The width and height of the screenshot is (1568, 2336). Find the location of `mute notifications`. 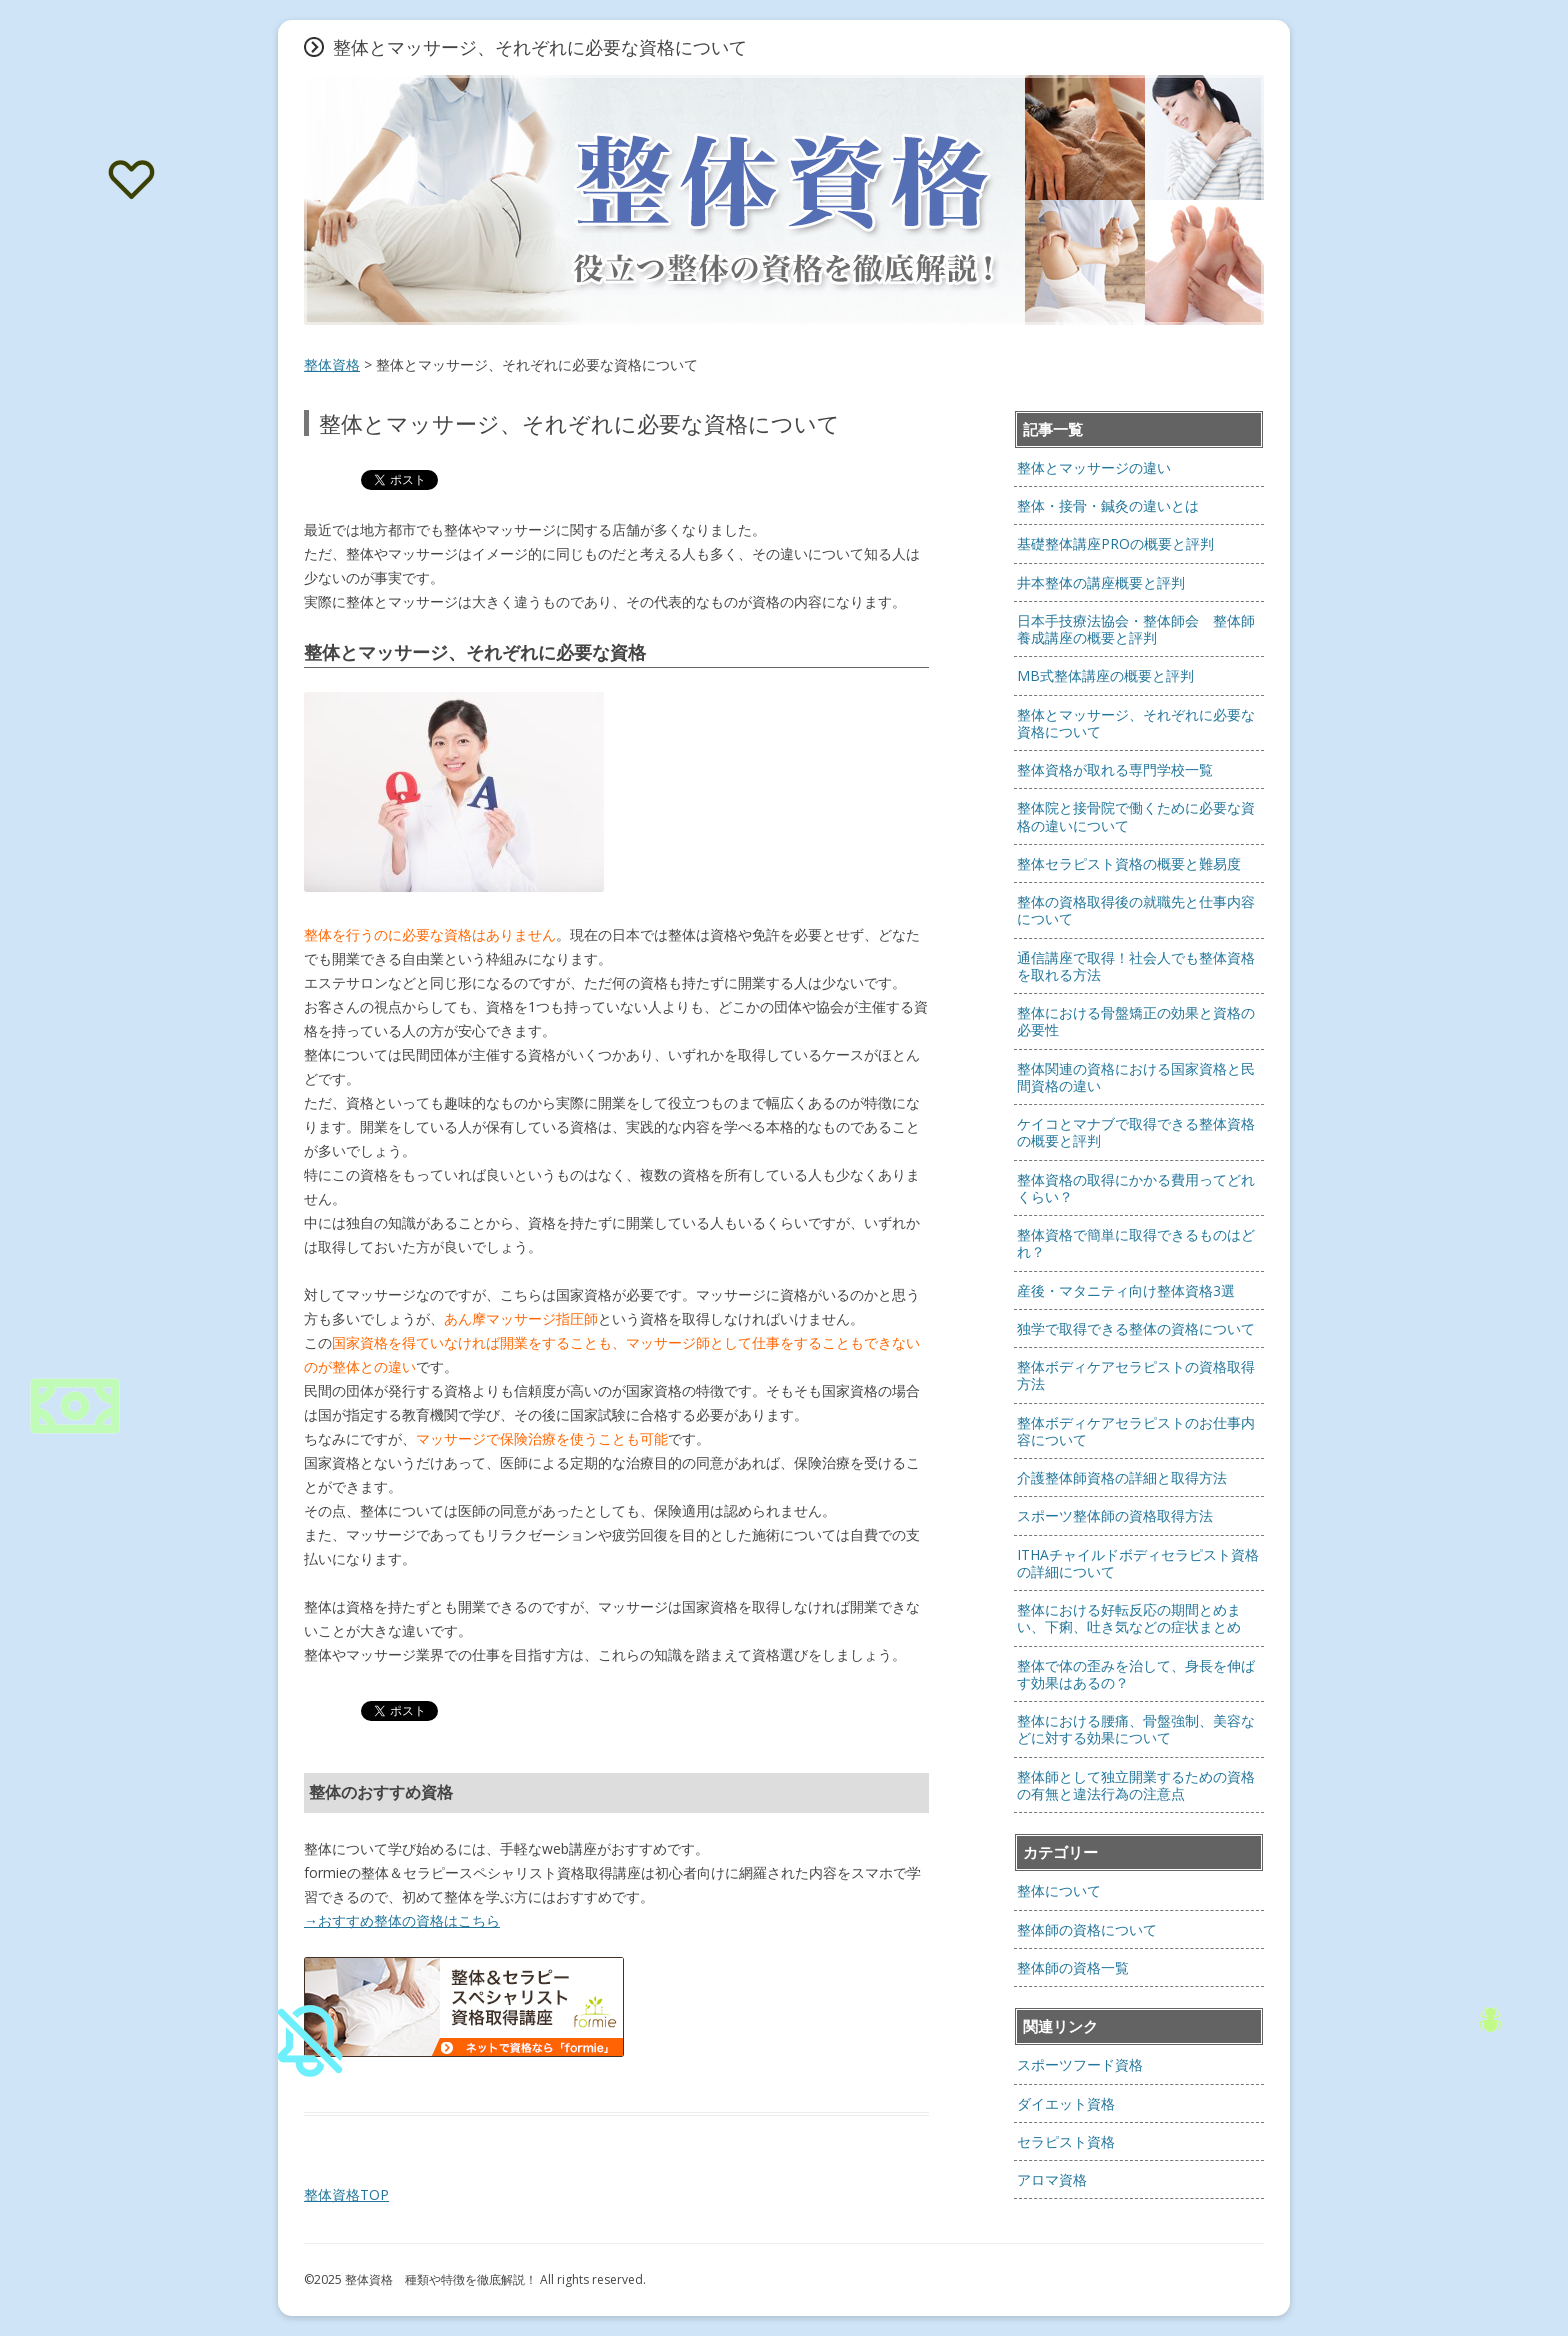

mute notifications is located at coordinates (310, 2041).